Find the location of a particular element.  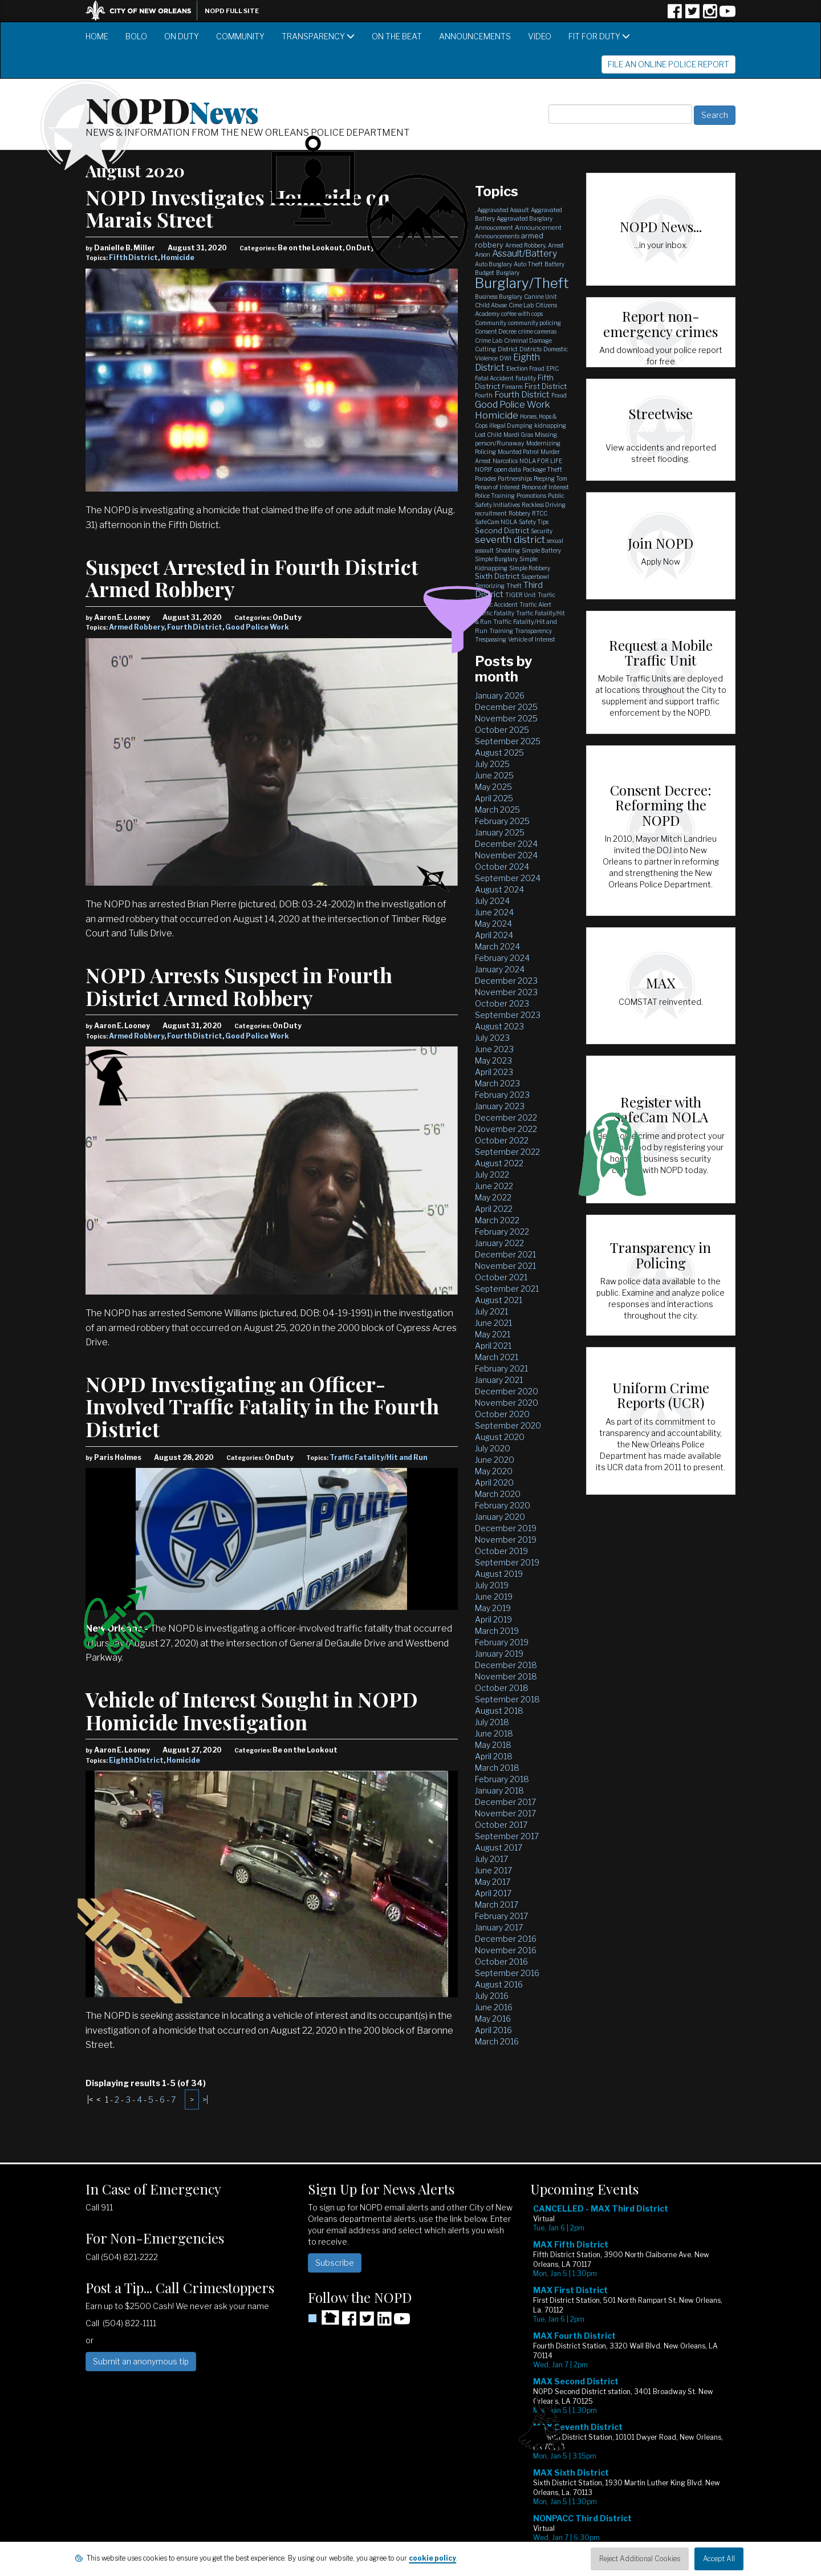

filter or sort content is located at coordinates (457, 619).